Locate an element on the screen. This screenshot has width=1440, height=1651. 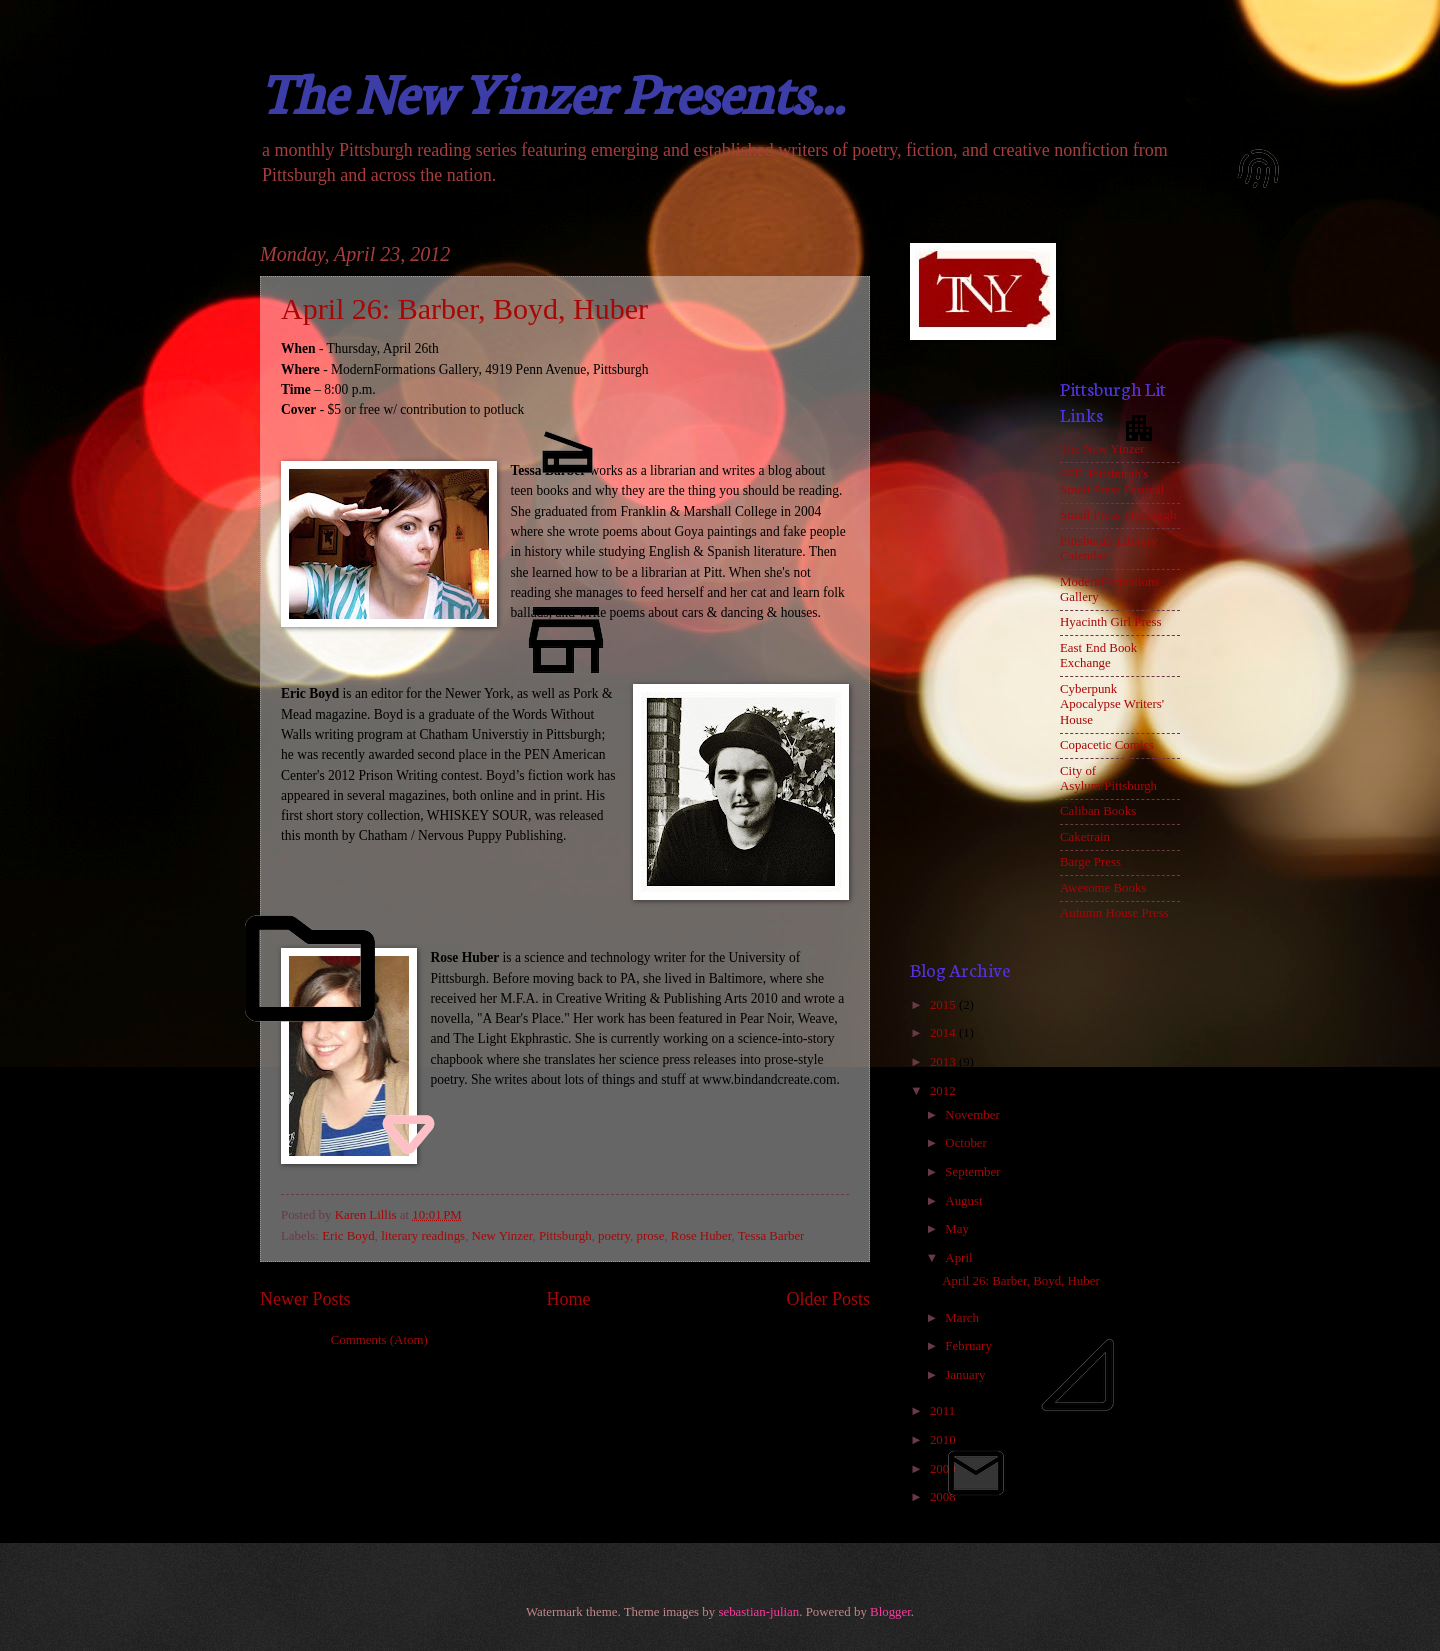
open file folder is located at coordinates (310, 966).